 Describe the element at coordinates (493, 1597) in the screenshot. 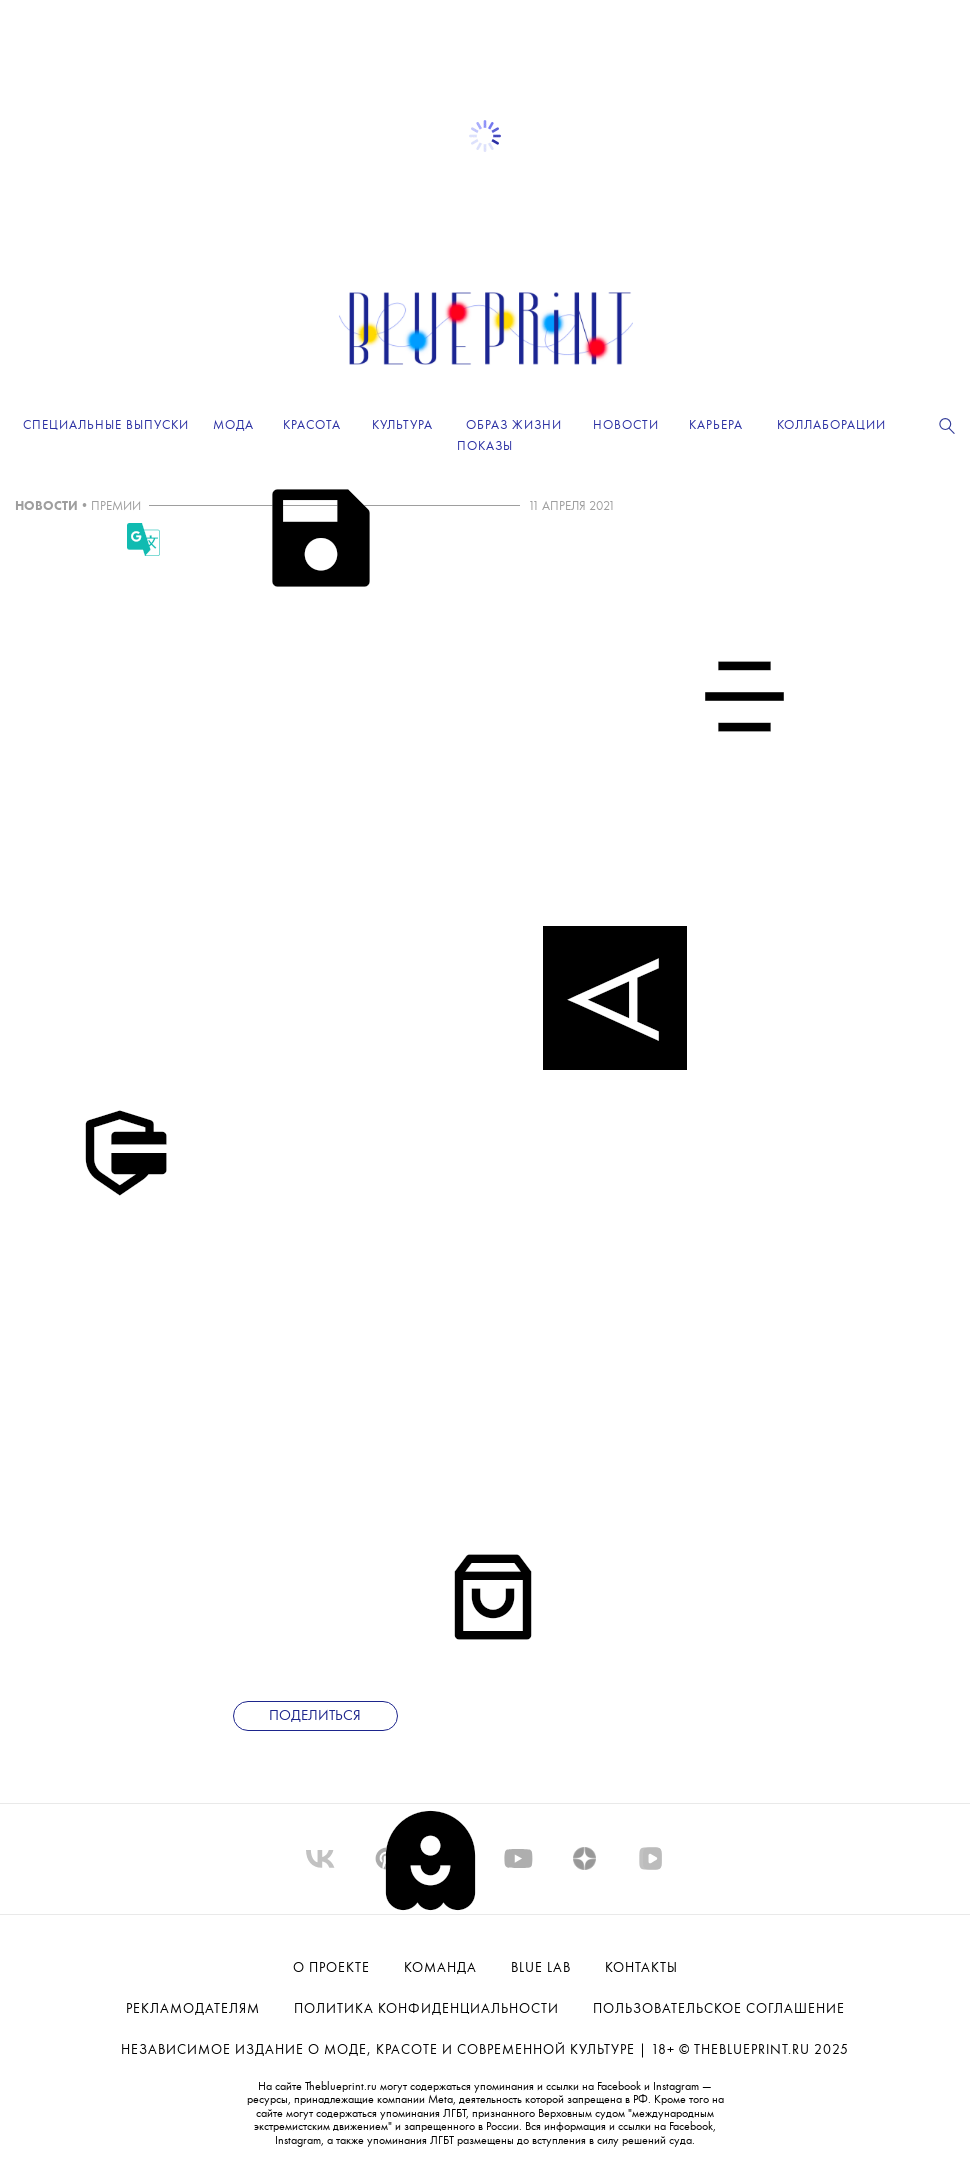

I see `view your shopping bag` at that location.